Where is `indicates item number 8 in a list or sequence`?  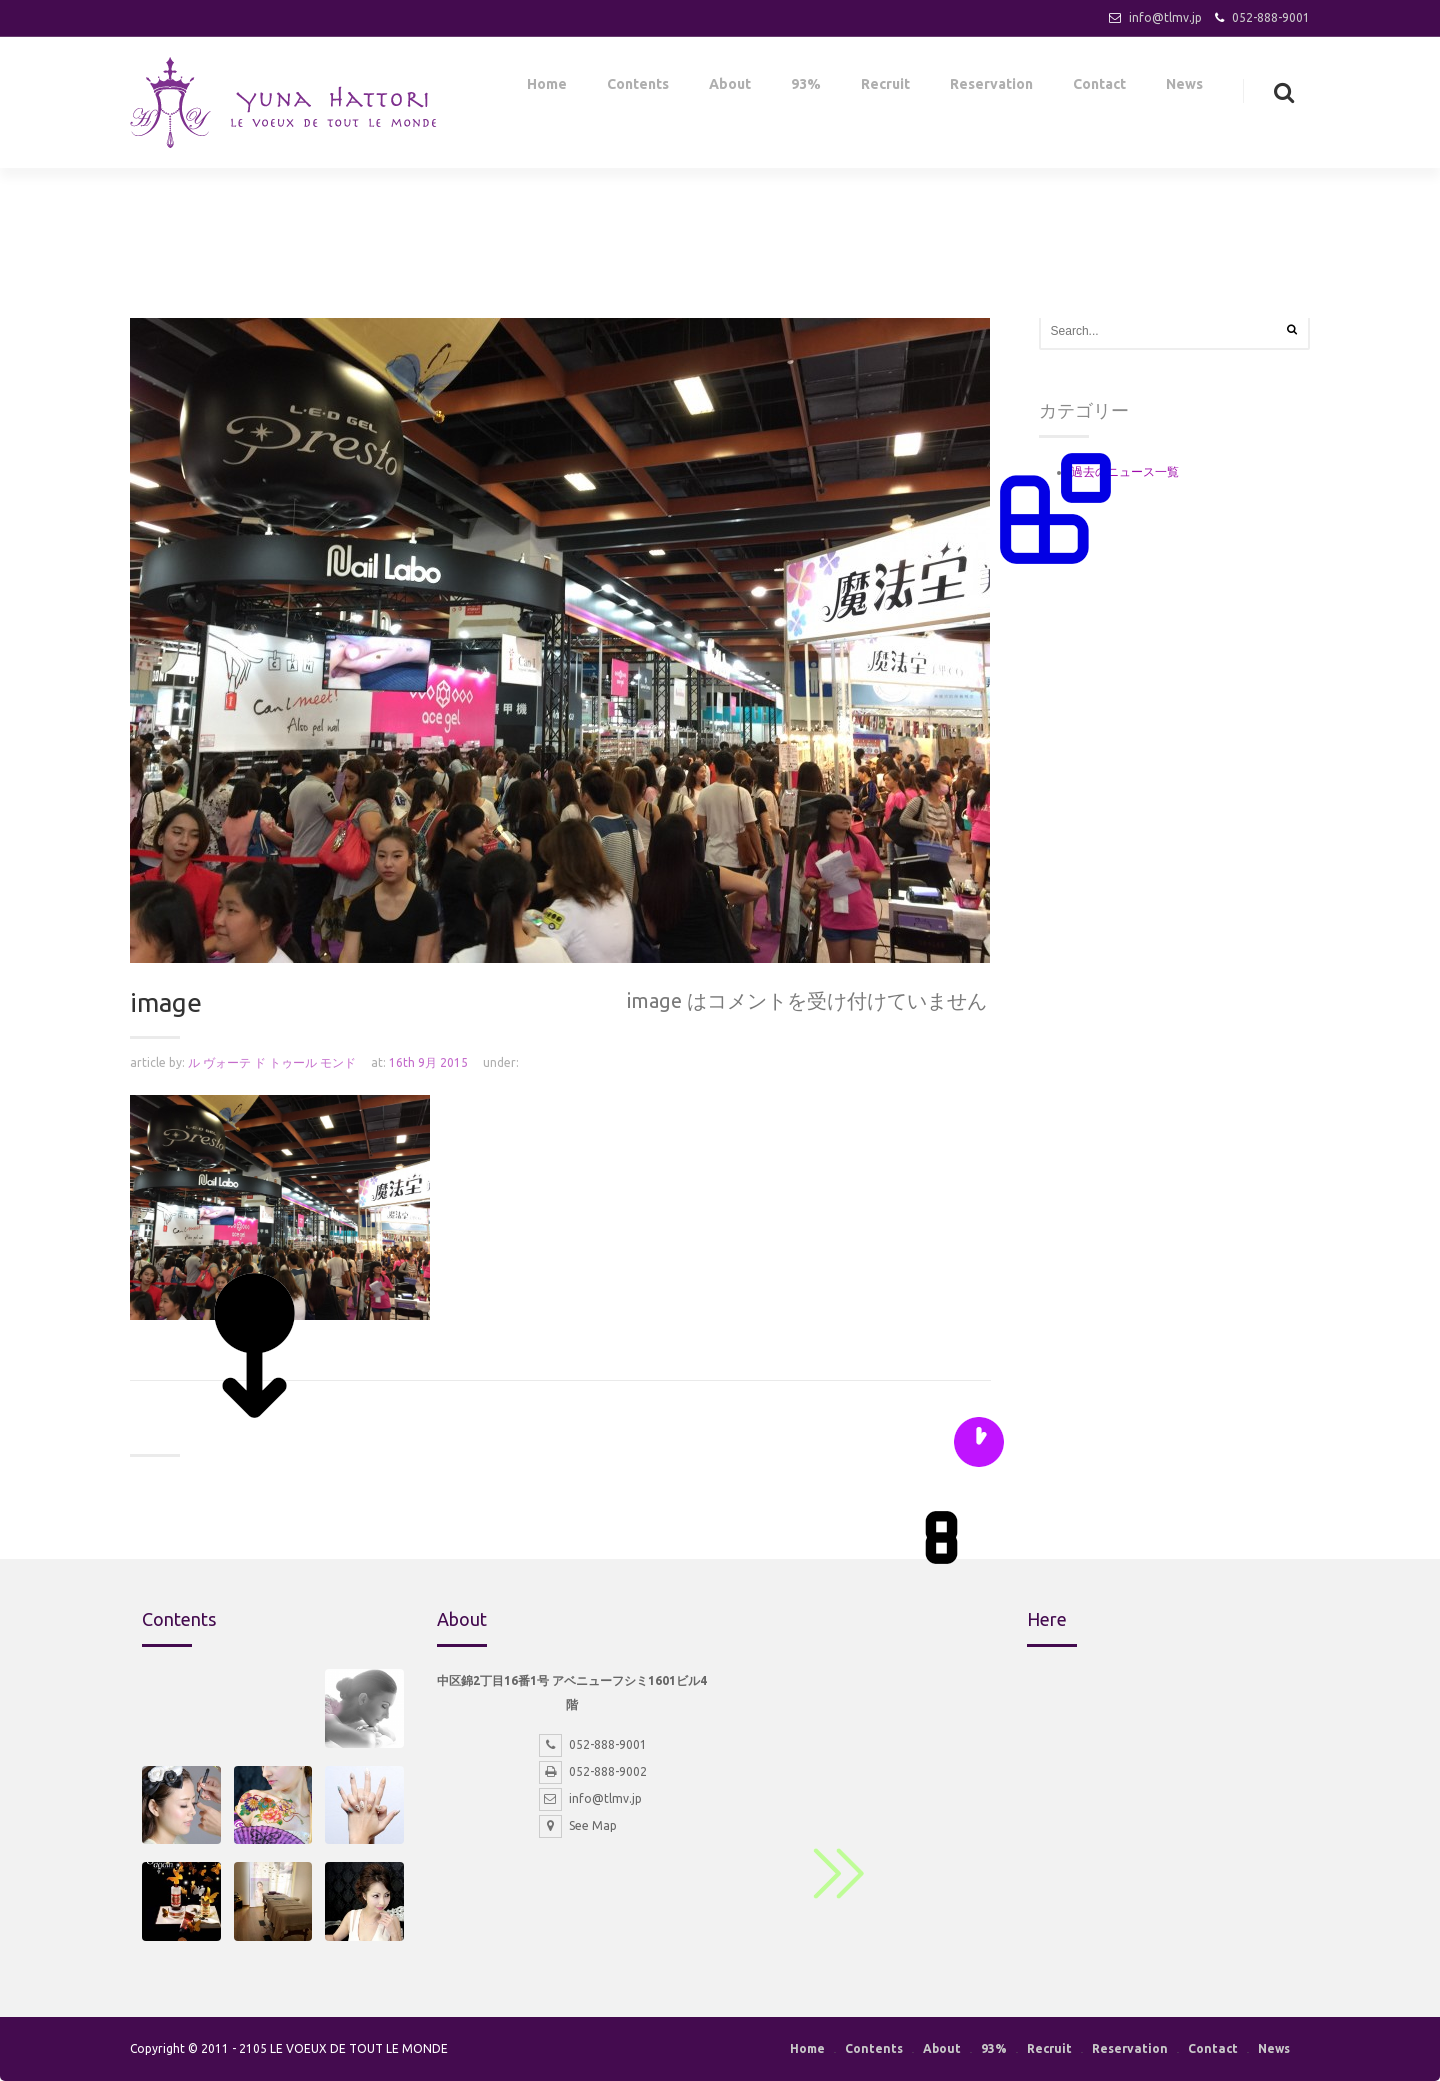
indicates item number 8 in a list or sequence is located at coordinates (941, 1537).